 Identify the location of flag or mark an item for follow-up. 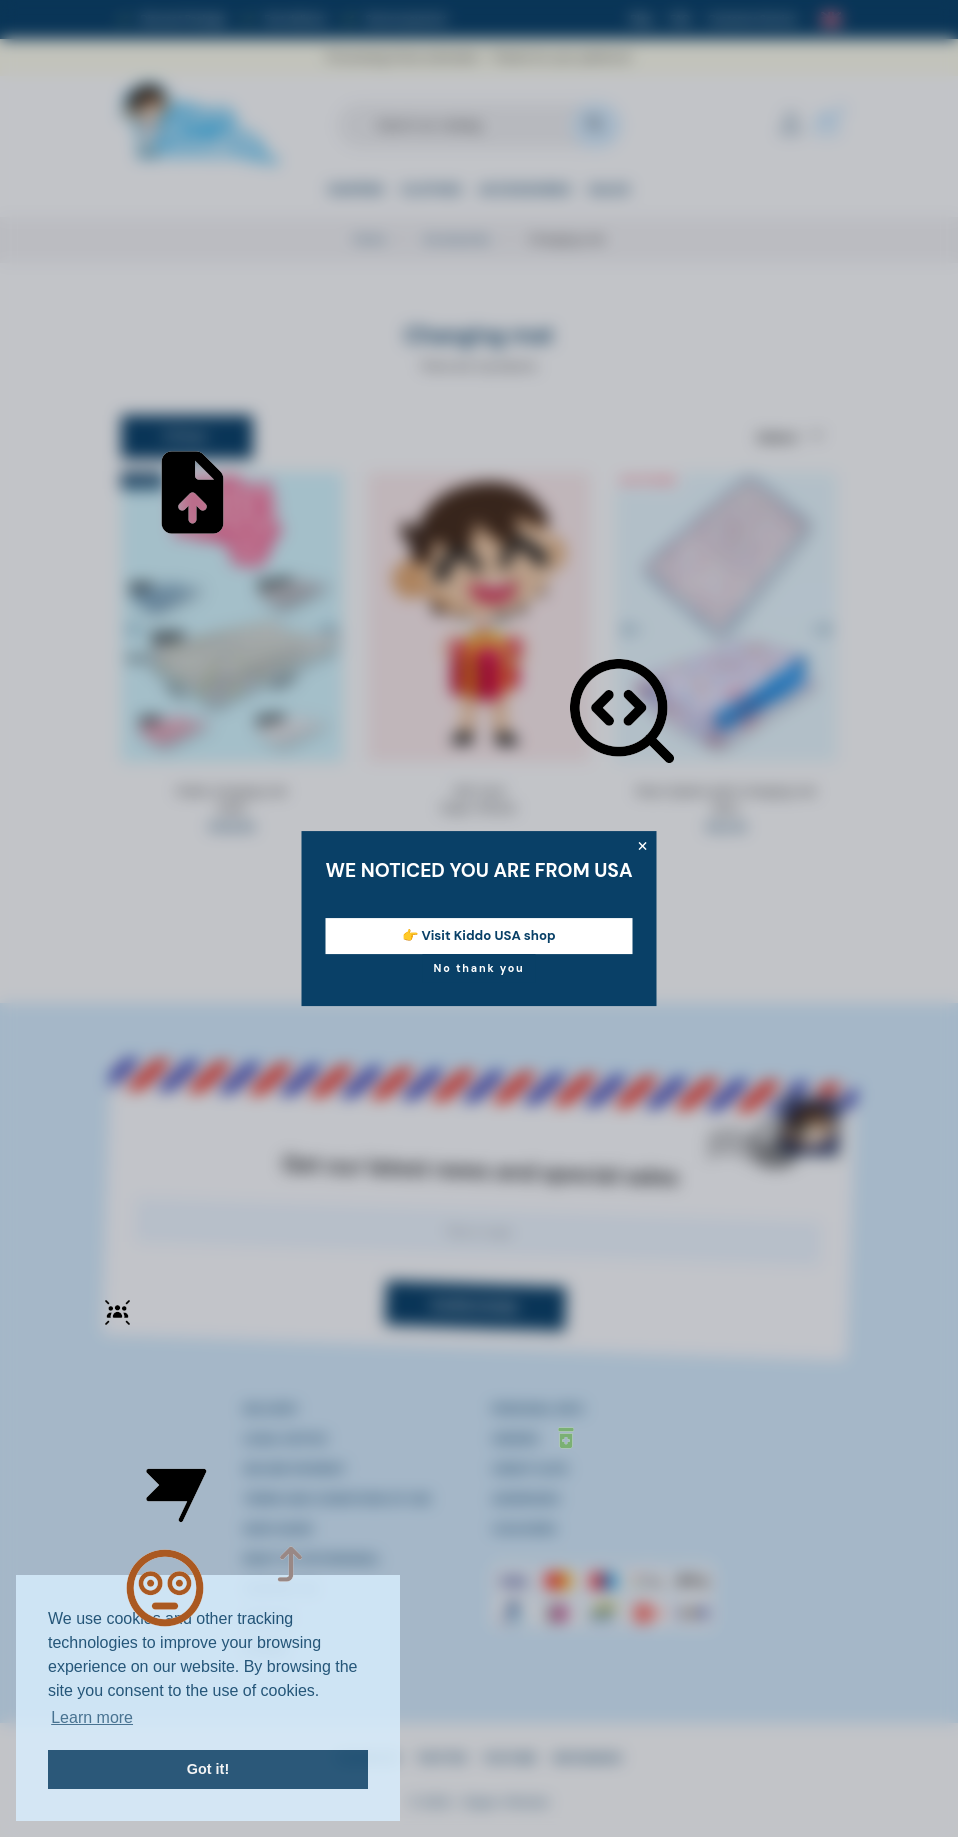
(174, 1492).